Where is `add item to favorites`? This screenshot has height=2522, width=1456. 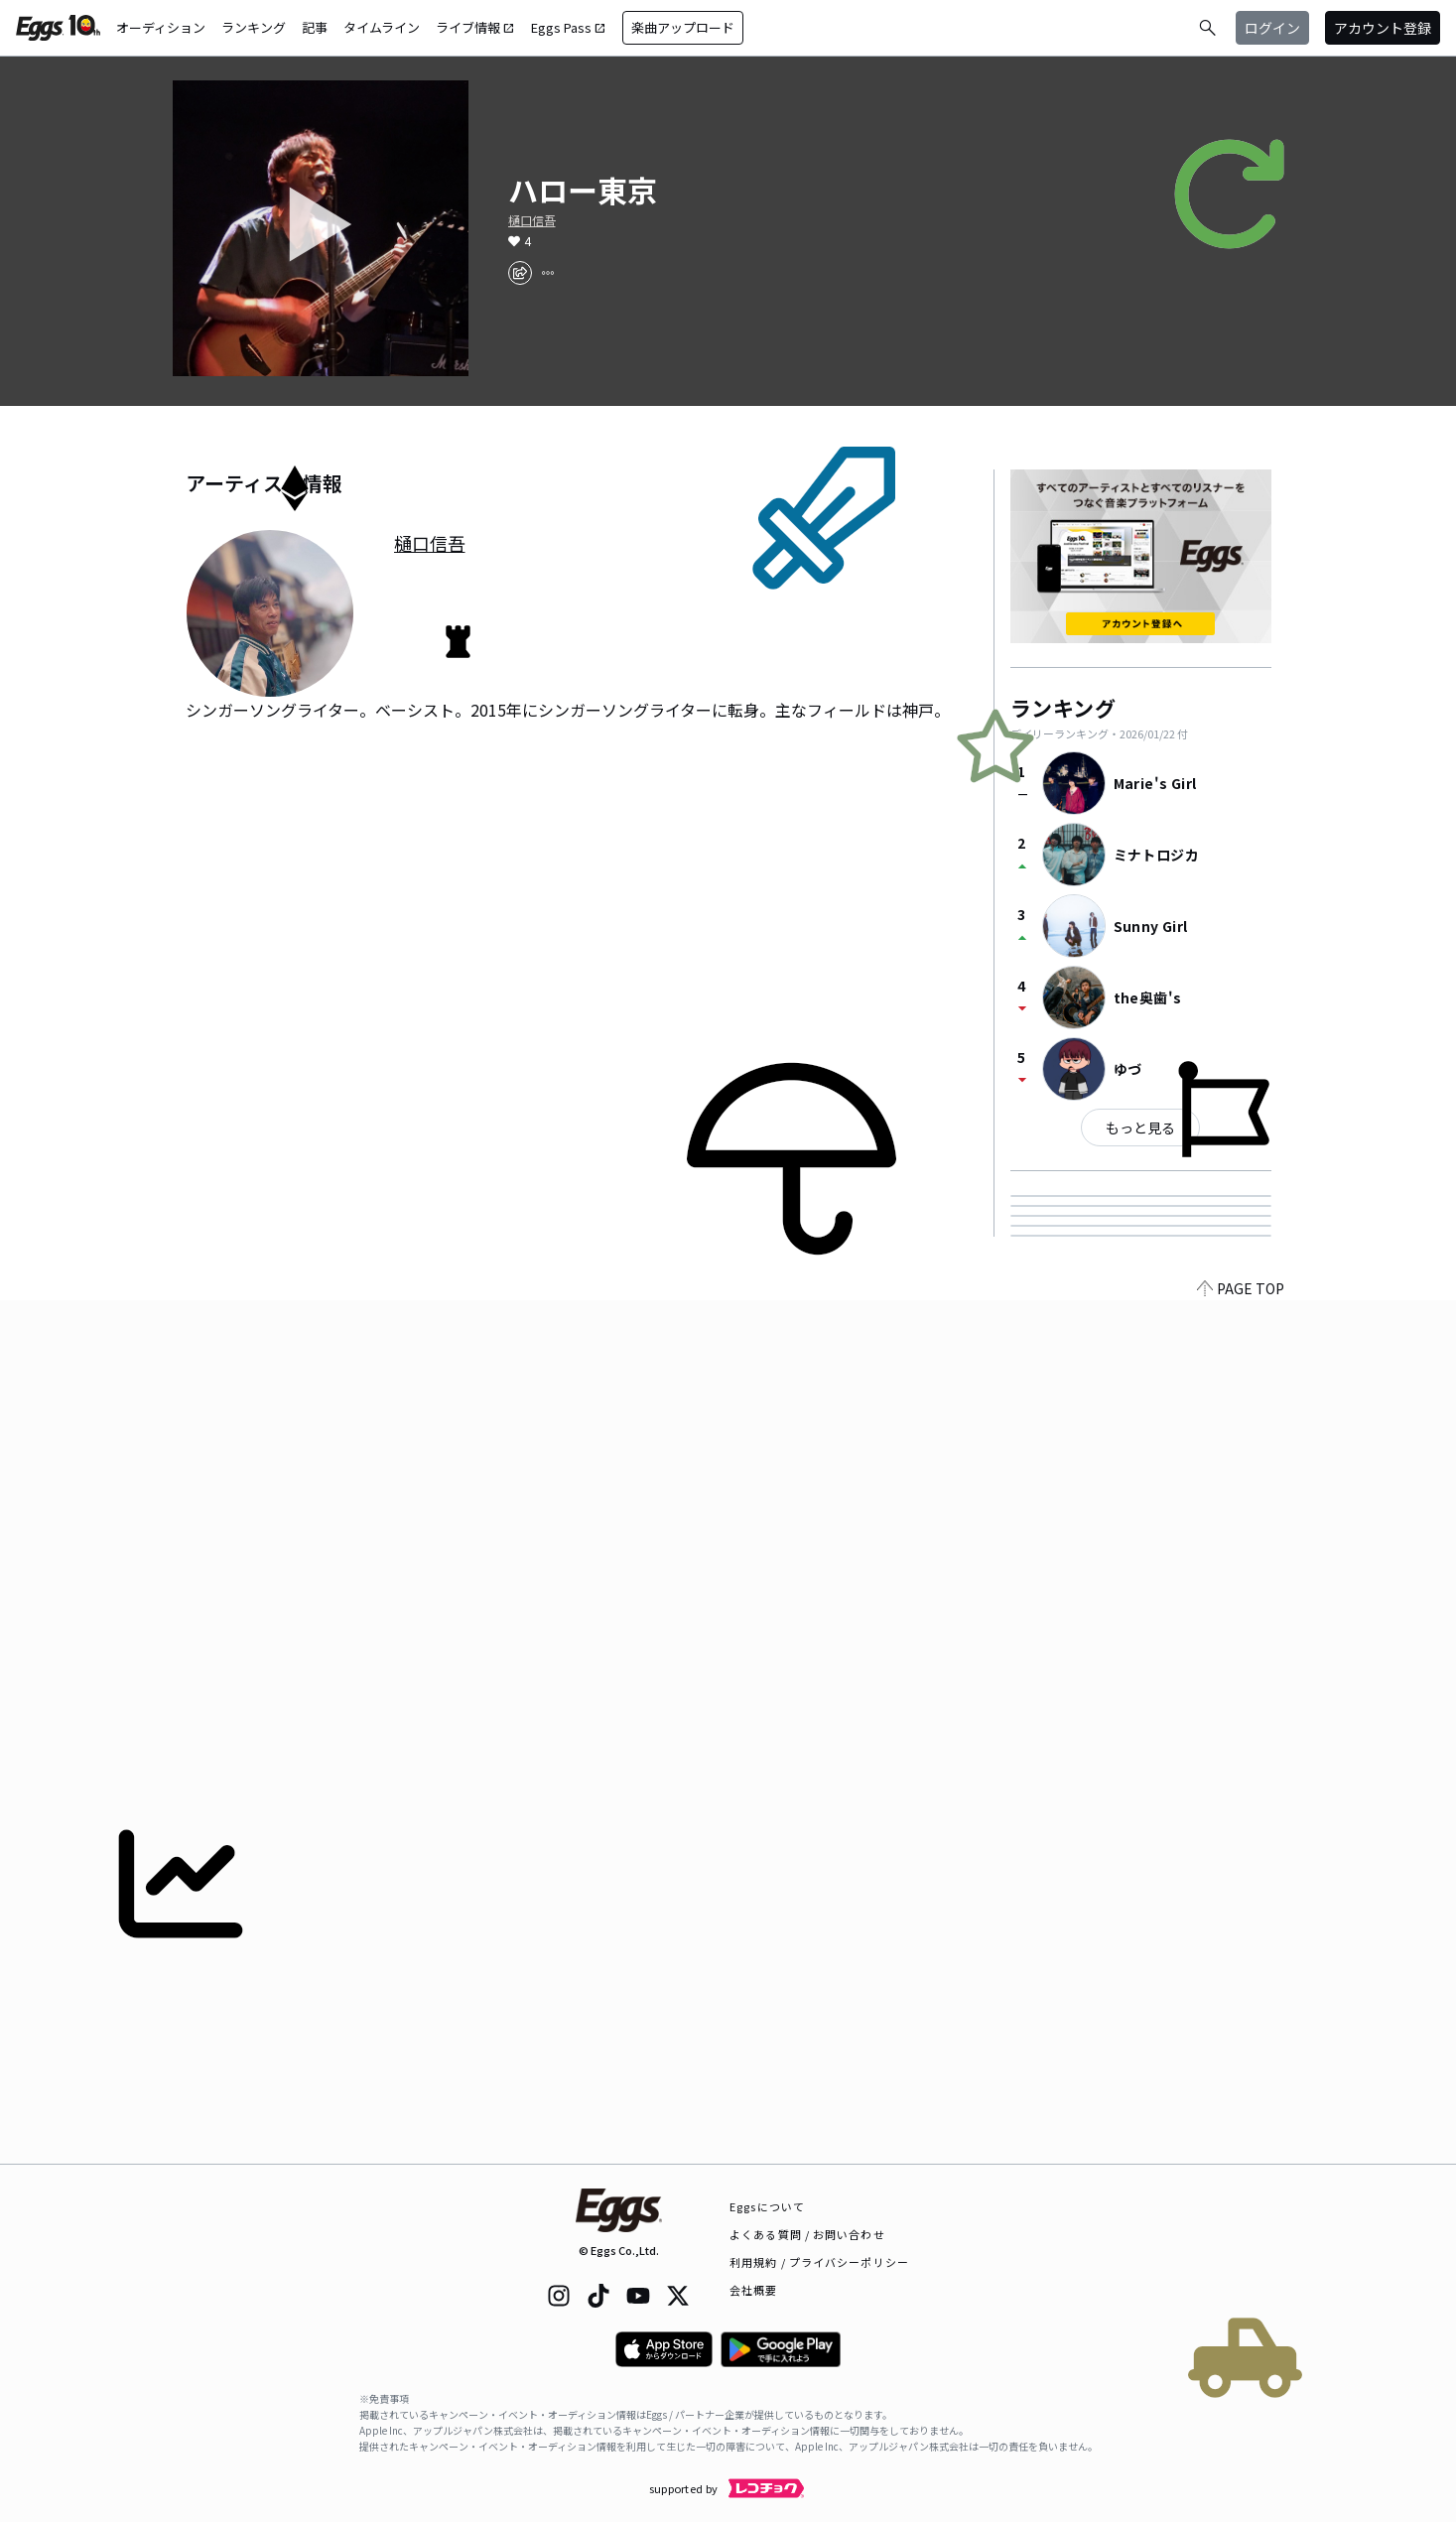
add item to favorites is located at coordinates (995, 749).